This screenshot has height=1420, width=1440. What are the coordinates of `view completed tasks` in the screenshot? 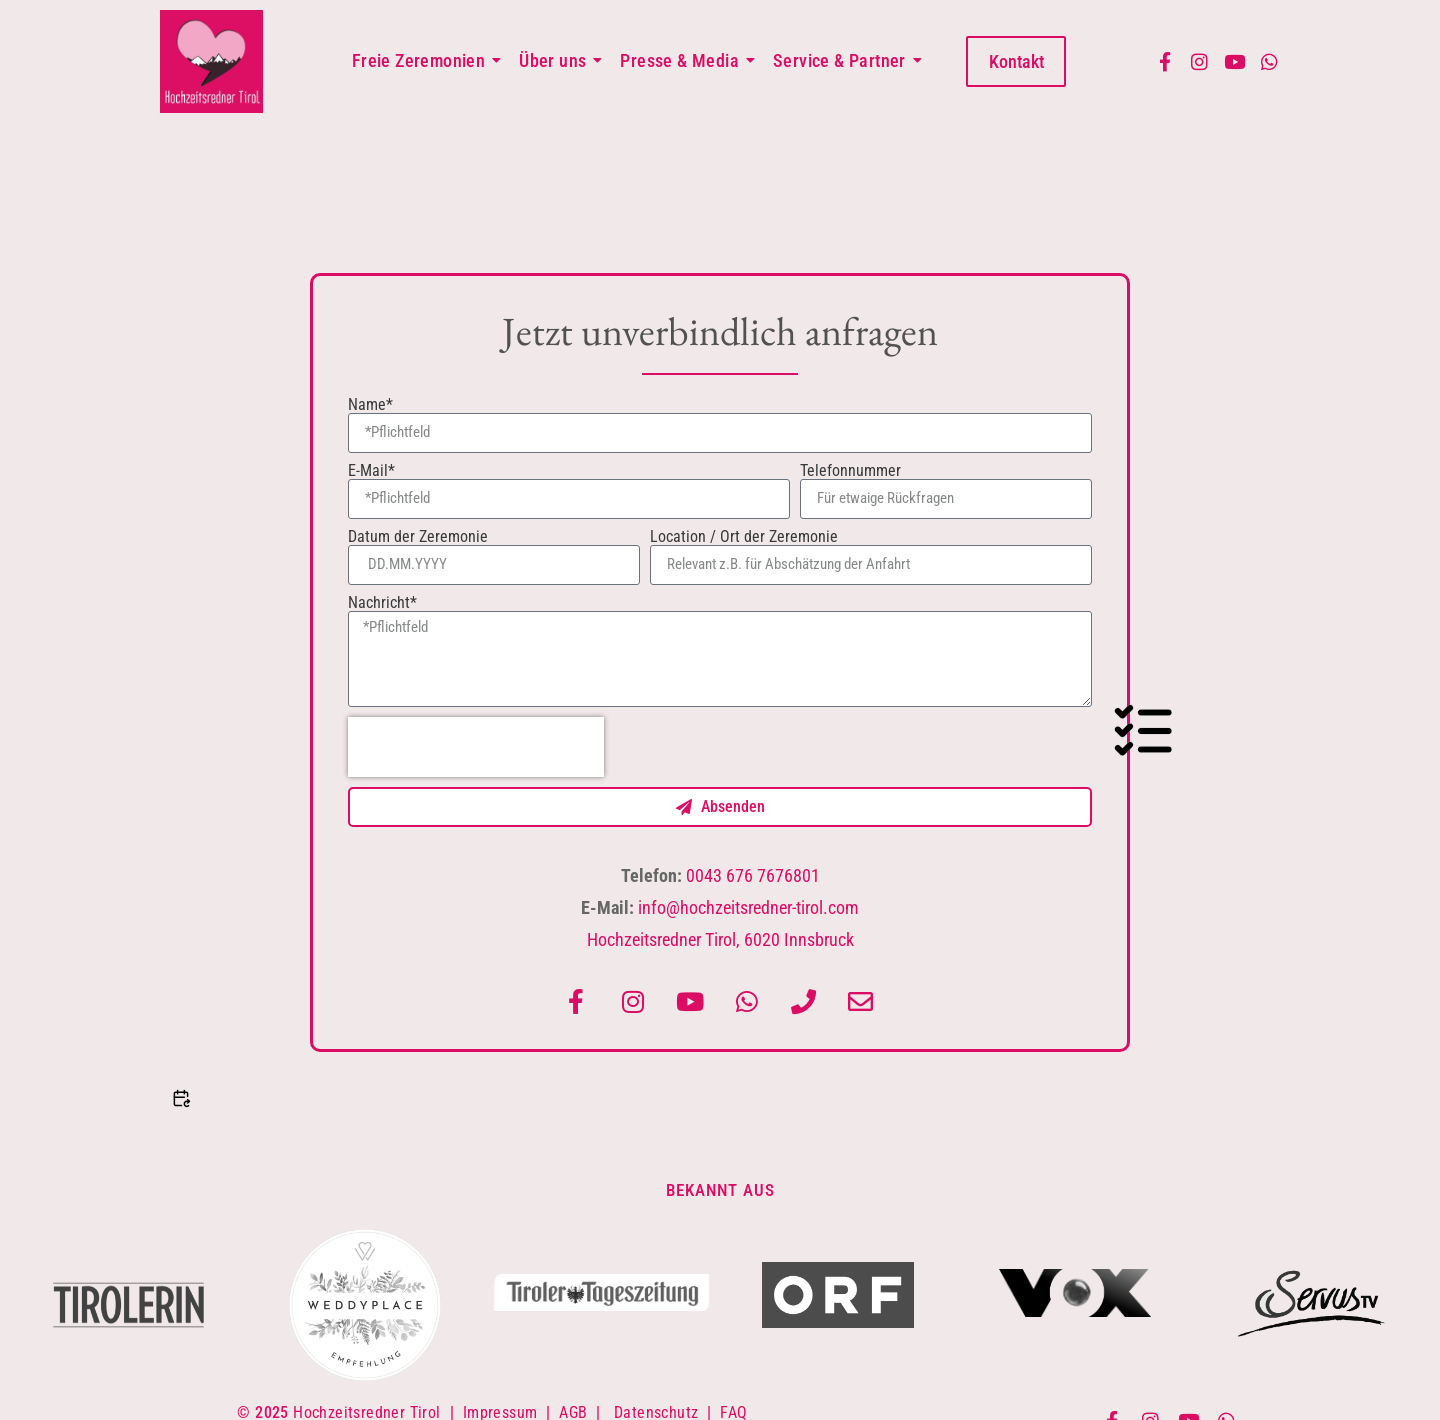 It's located at (1144, 731).